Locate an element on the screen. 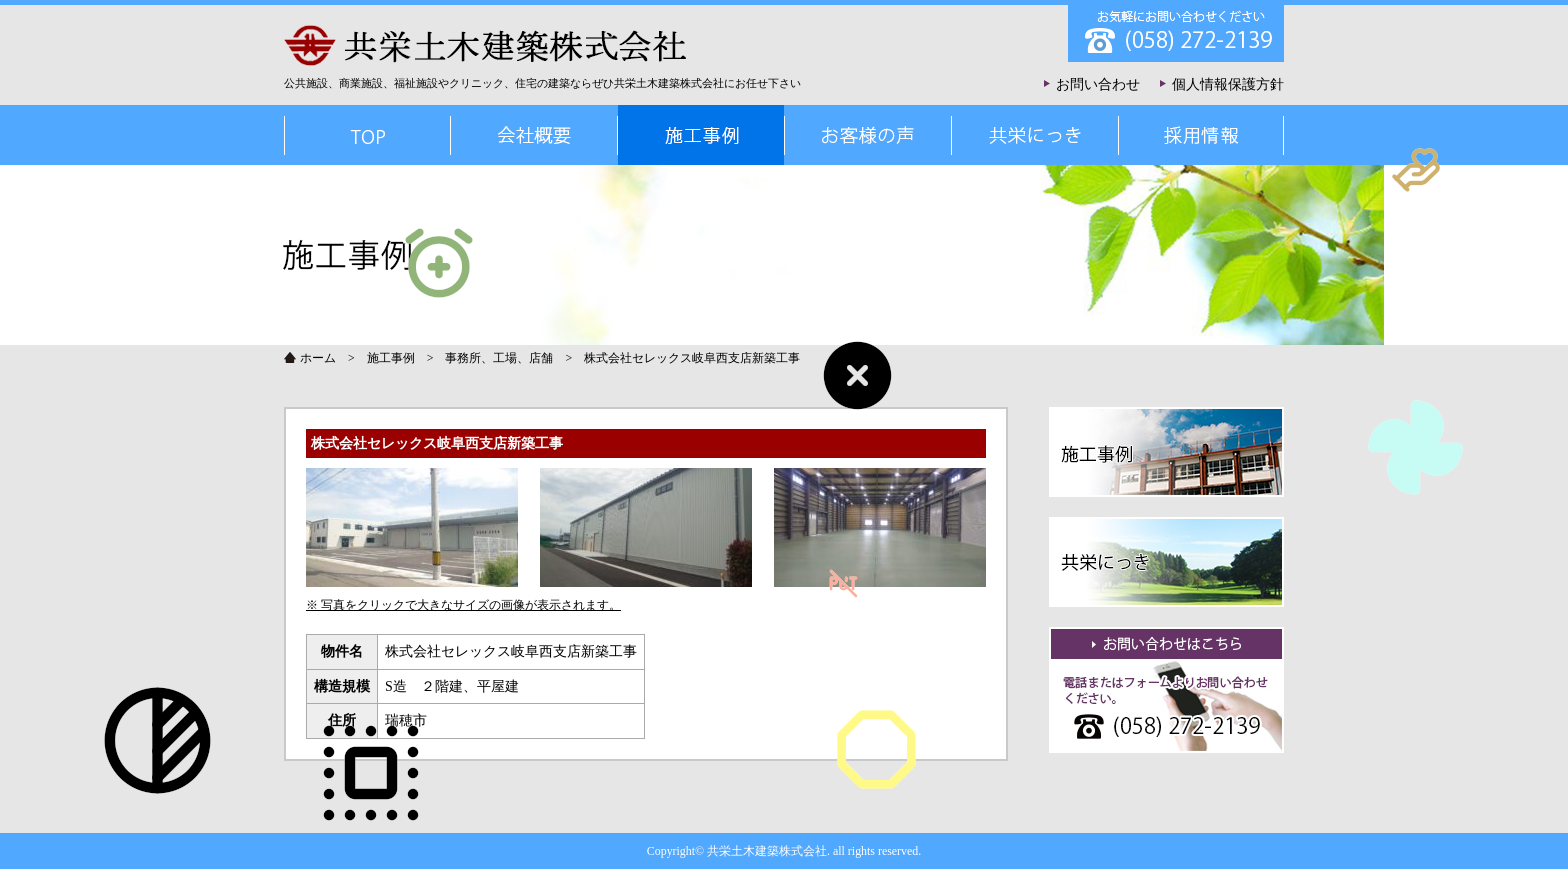  indicates HTTP PUT request is disabled is located at coordinates (843, 583).